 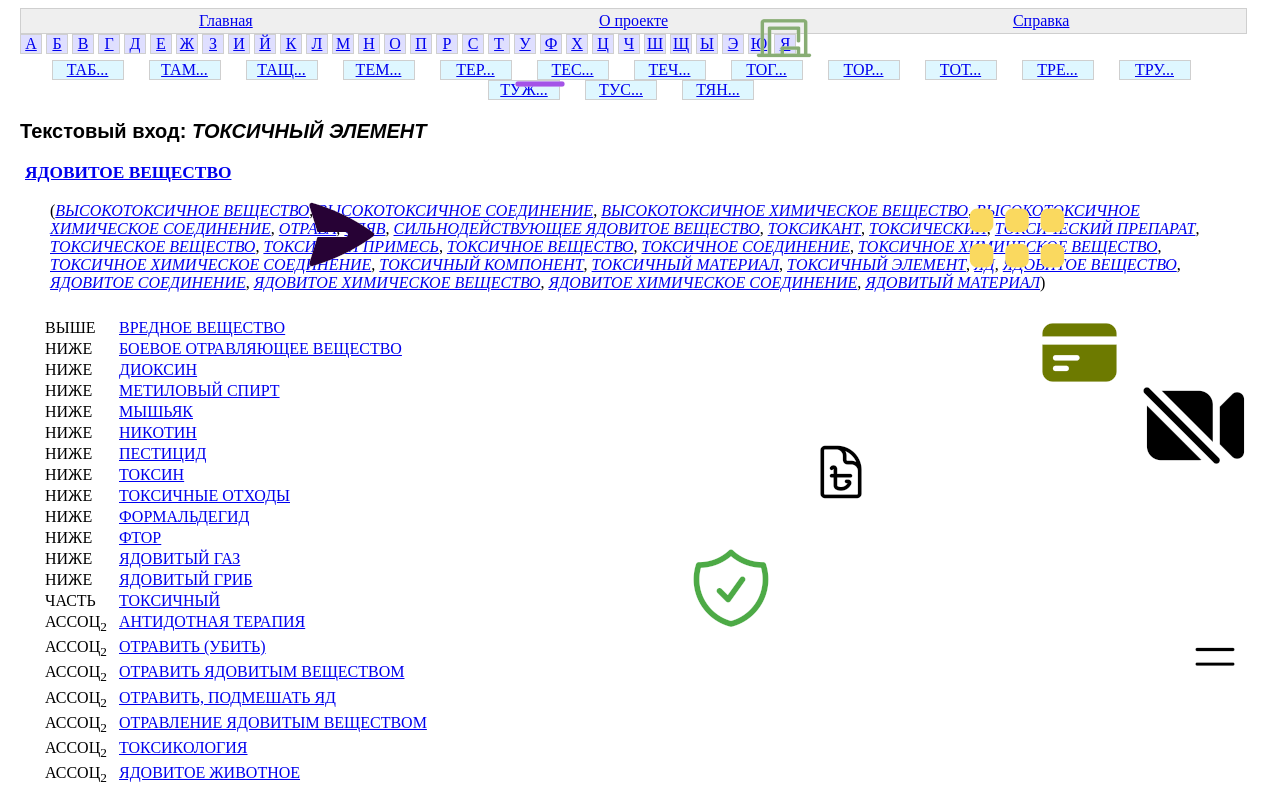 What do you see at coordinates (1017, 238) in the screenshot?
I see `switch to grid view layout` at bounding box center [1017, 238].